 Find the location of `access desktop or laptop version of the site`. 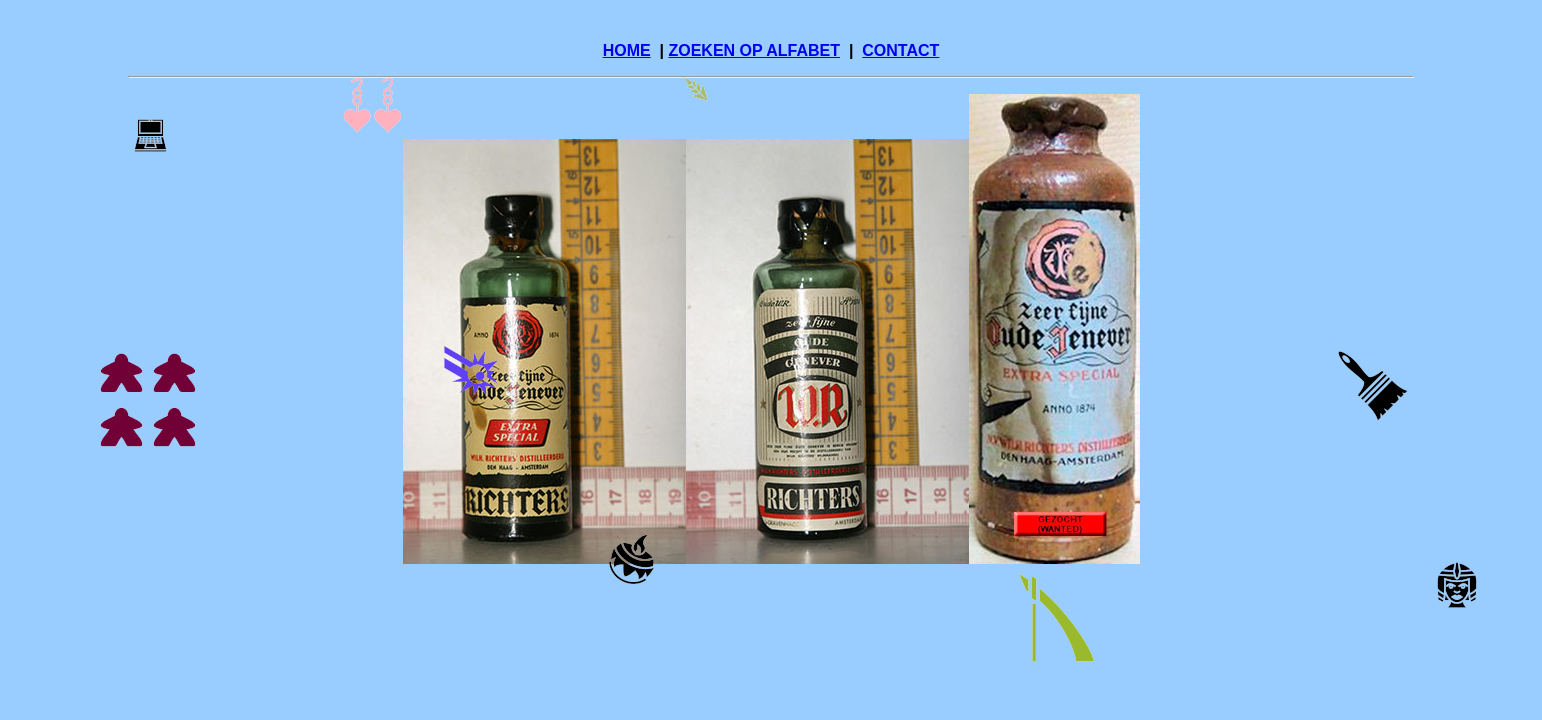

access desktop or laptop version of the site is located at coordinates (150, 135).